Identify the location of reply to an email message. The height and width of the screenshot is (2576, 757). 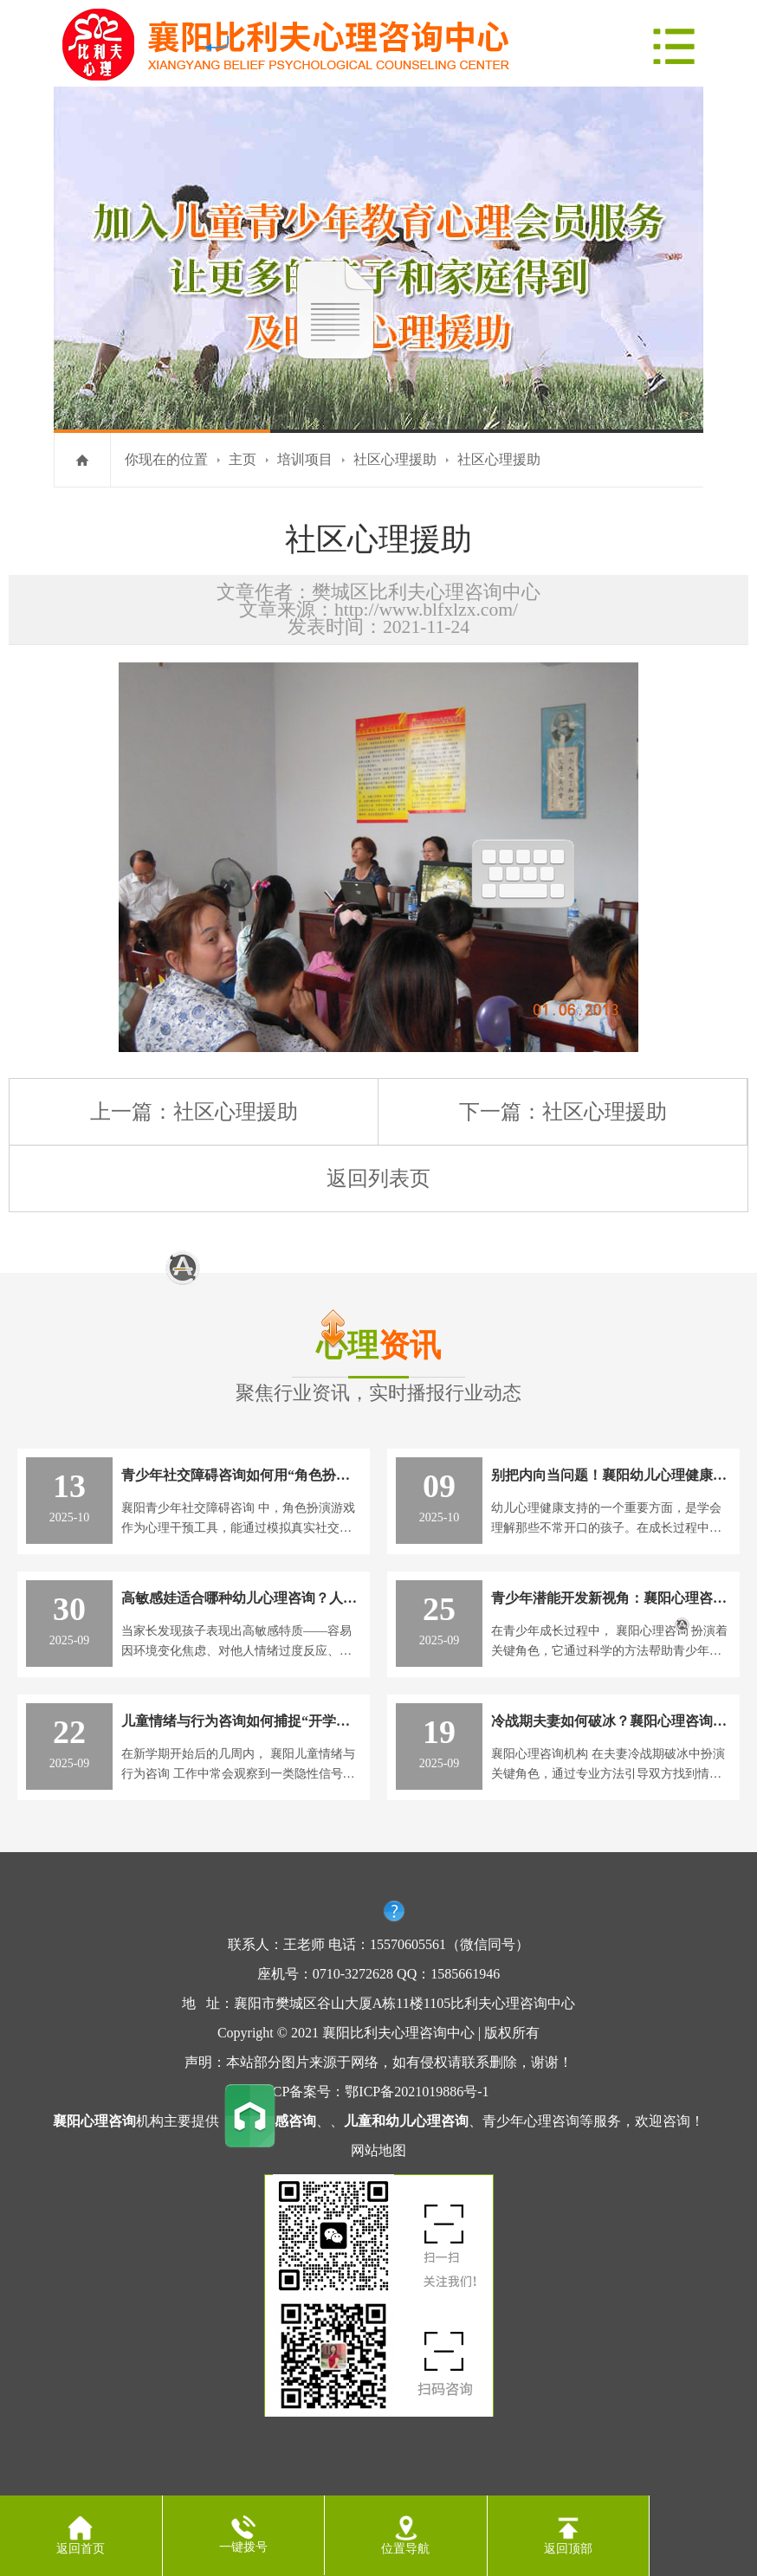
(216, 42).